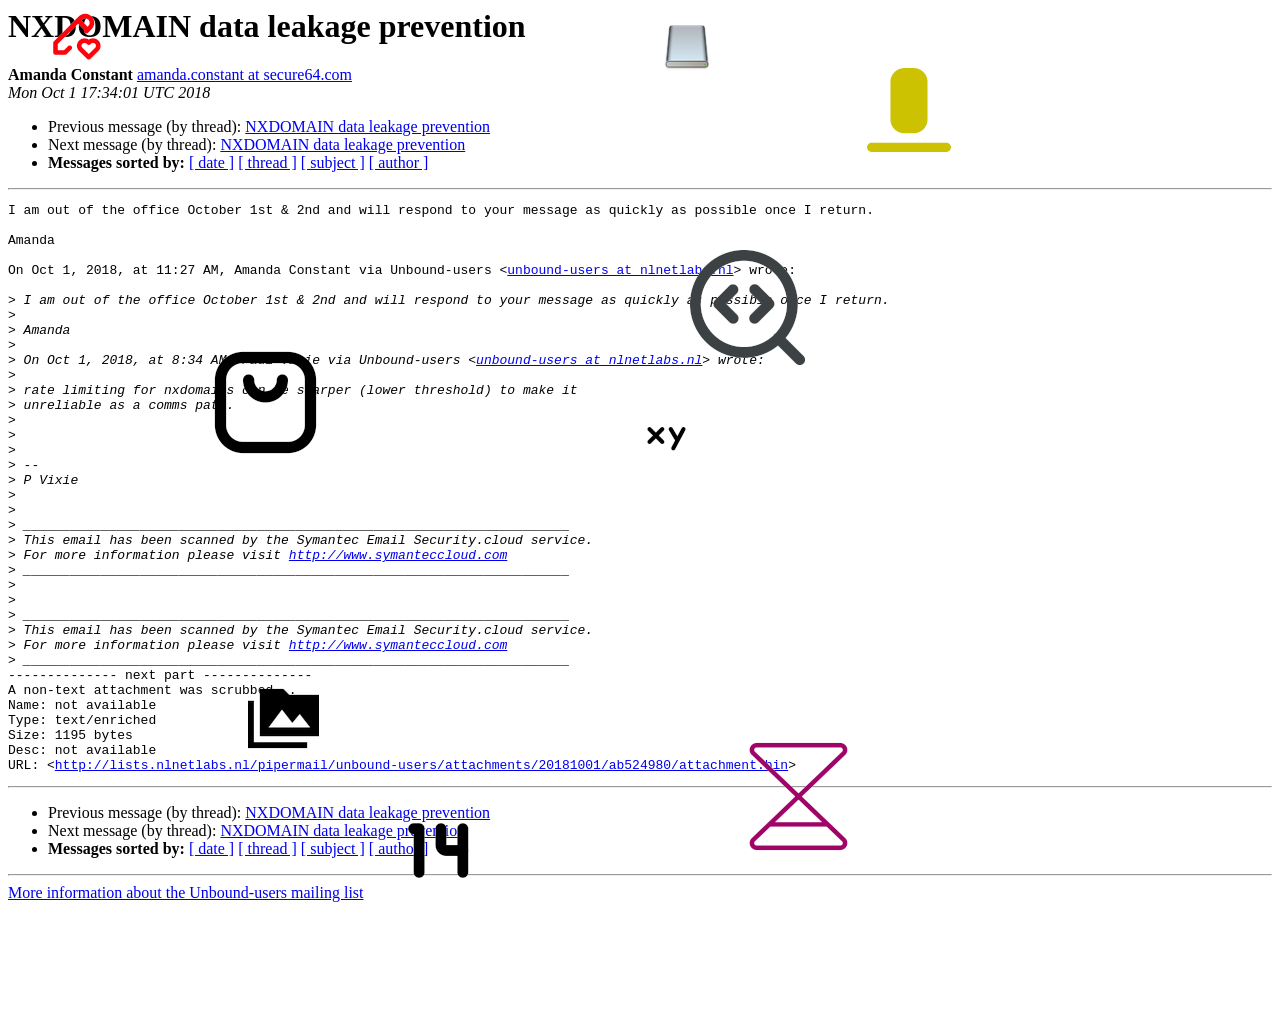 This screenshot has width=1280, height=1024. What do you see at coordinates (283, 718) in the screenshot?
I see `access photo and video library` at bounding box center [283, 718].